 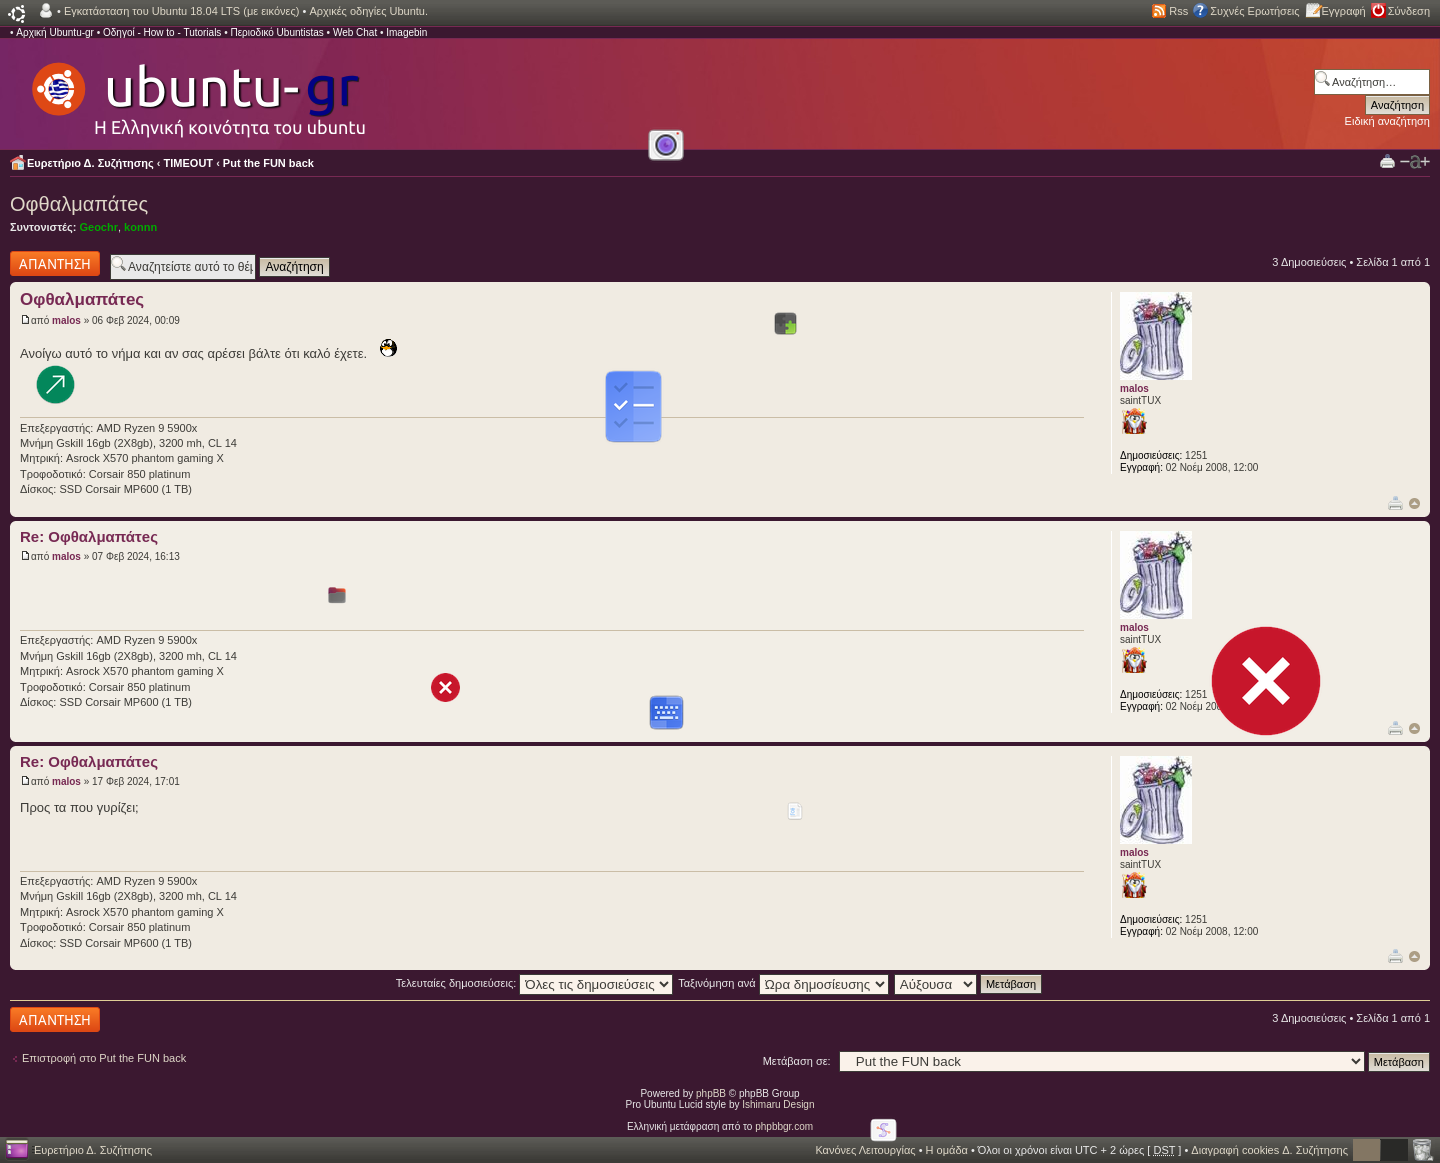 I want to click on indicates a symbolic link or shortcut to another file, so click(x=55, y=384).